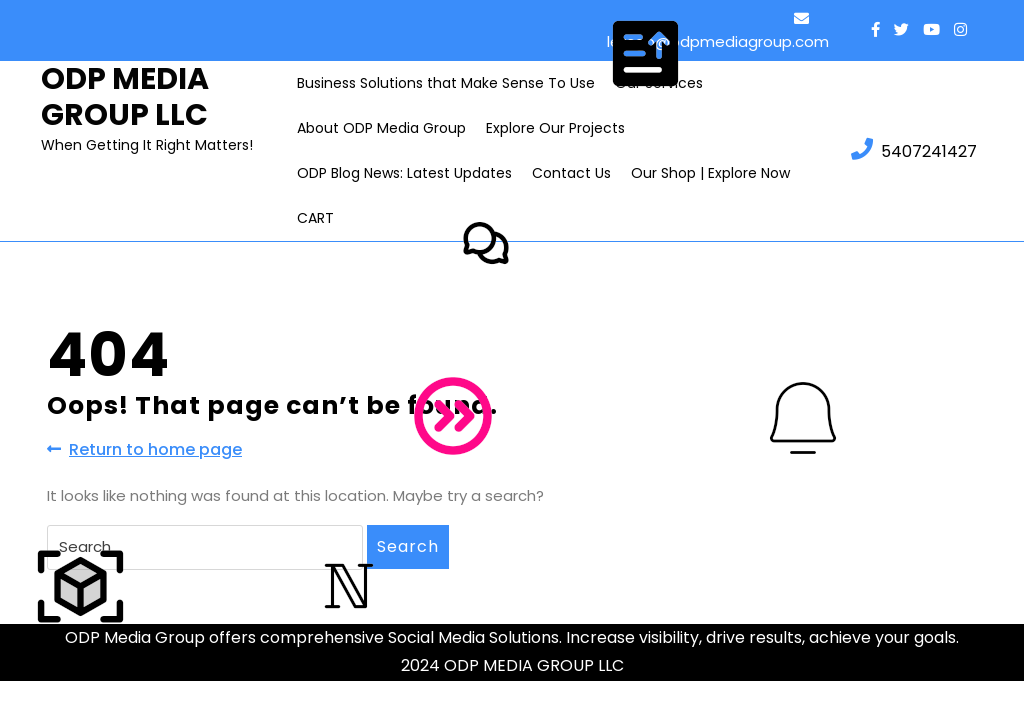  Describe the element at coordinates (80, 586) in the screenshot. I see `scan or capture a 3D object` at that location.